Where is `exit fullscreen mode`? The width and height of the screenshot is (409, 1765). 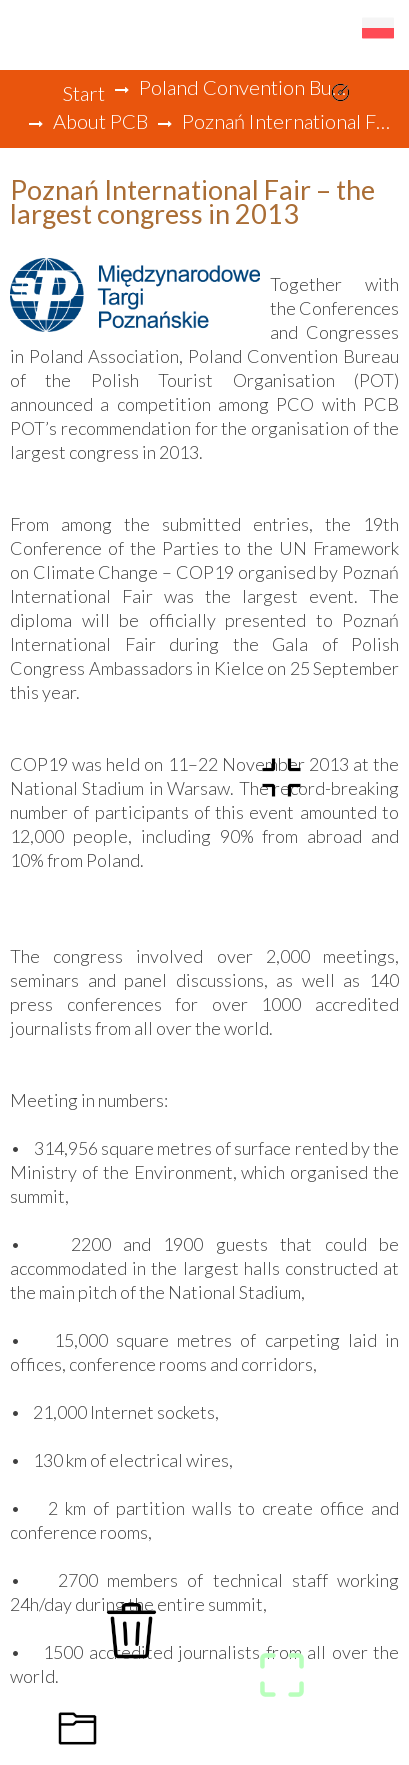
exit fullscreen mode is located at coordinates (281, 777).